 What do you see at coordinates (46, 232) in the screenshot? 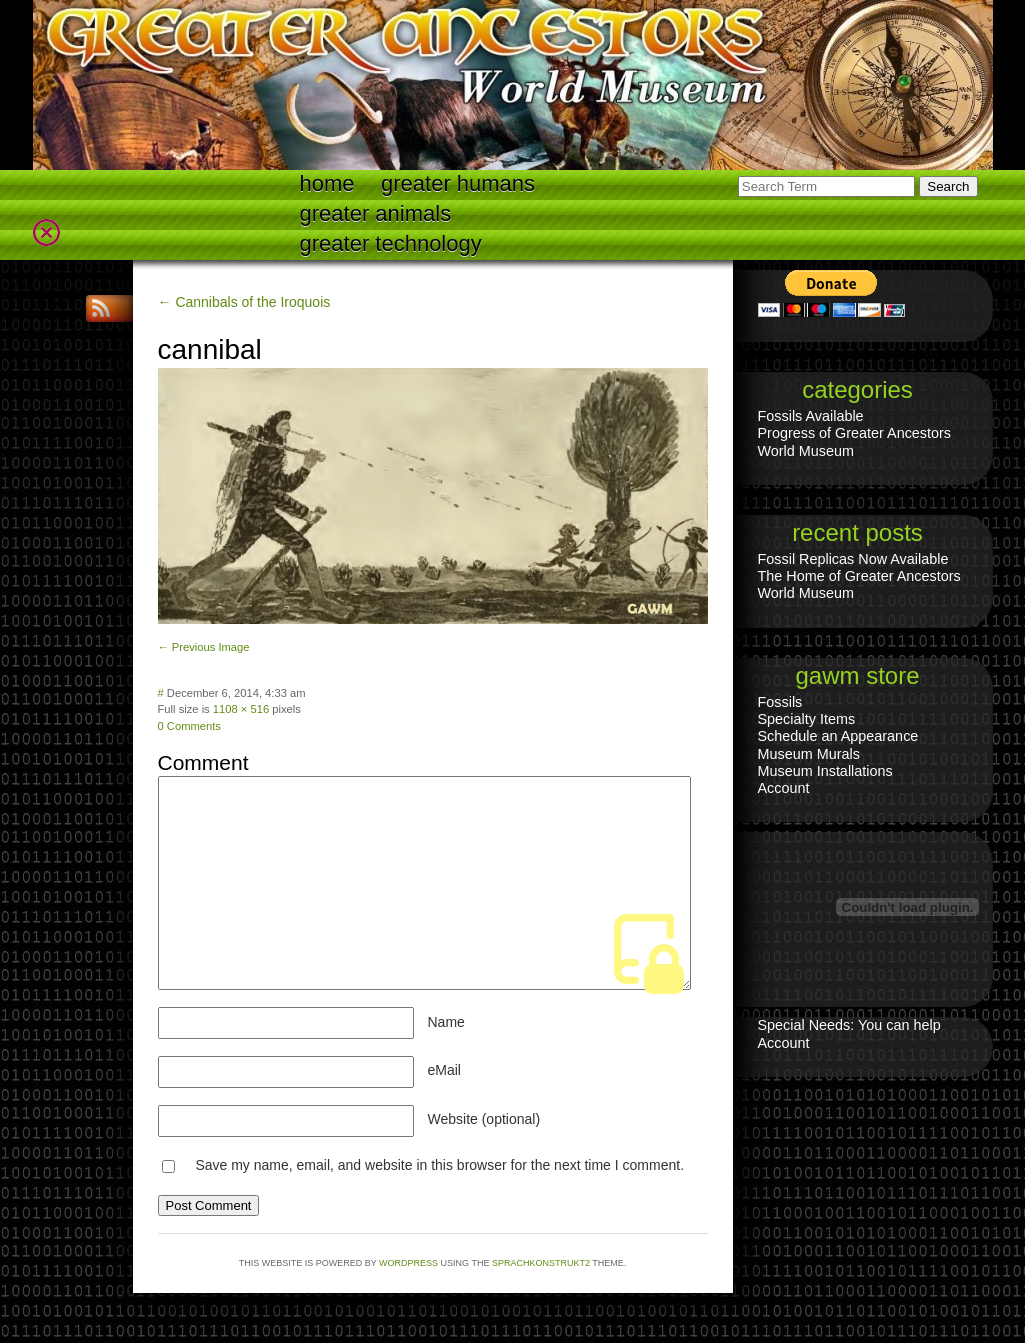
I see `close or dismiss a dialog` at bounding box center [46, 232].